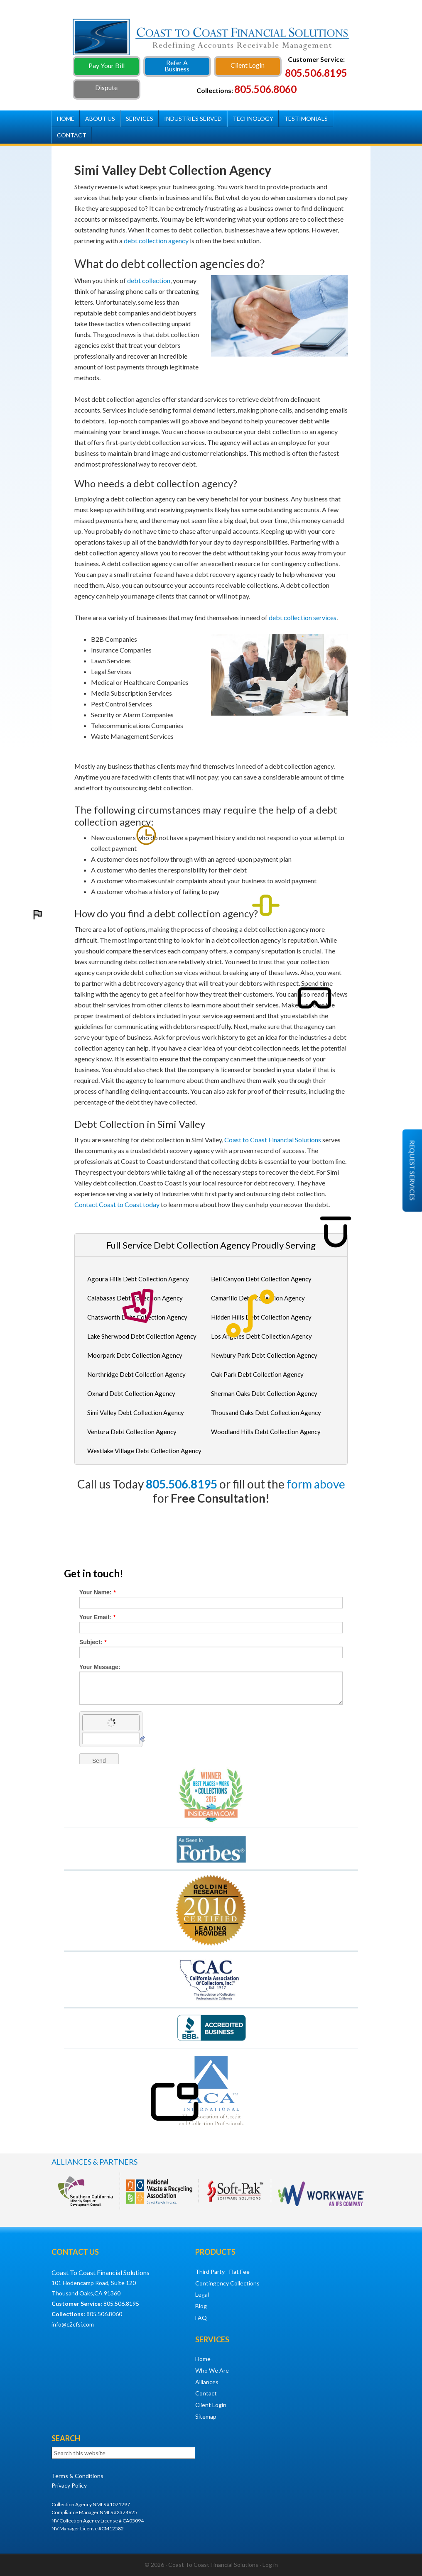 The image size is (422, 2576). I want to click on enable picture-in-picture mode at top of screen, so click(174, 2102).